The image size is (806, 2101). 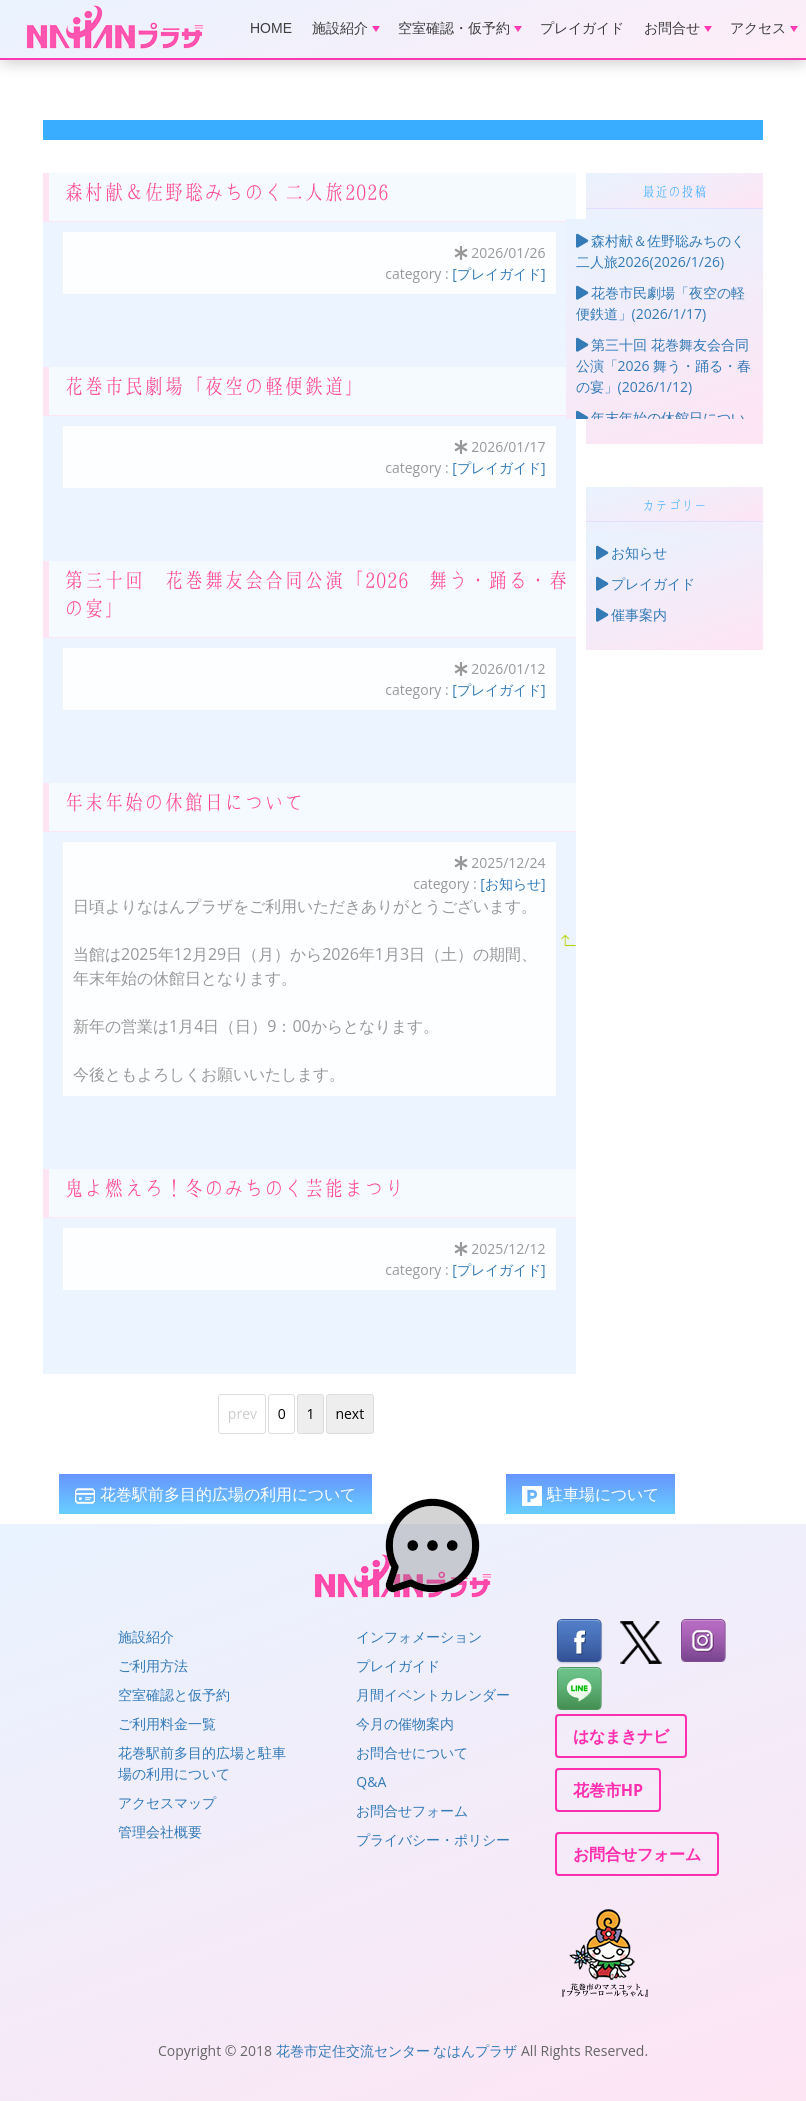 I want to click on go back and up to previous level, so click(x=568, y=941).